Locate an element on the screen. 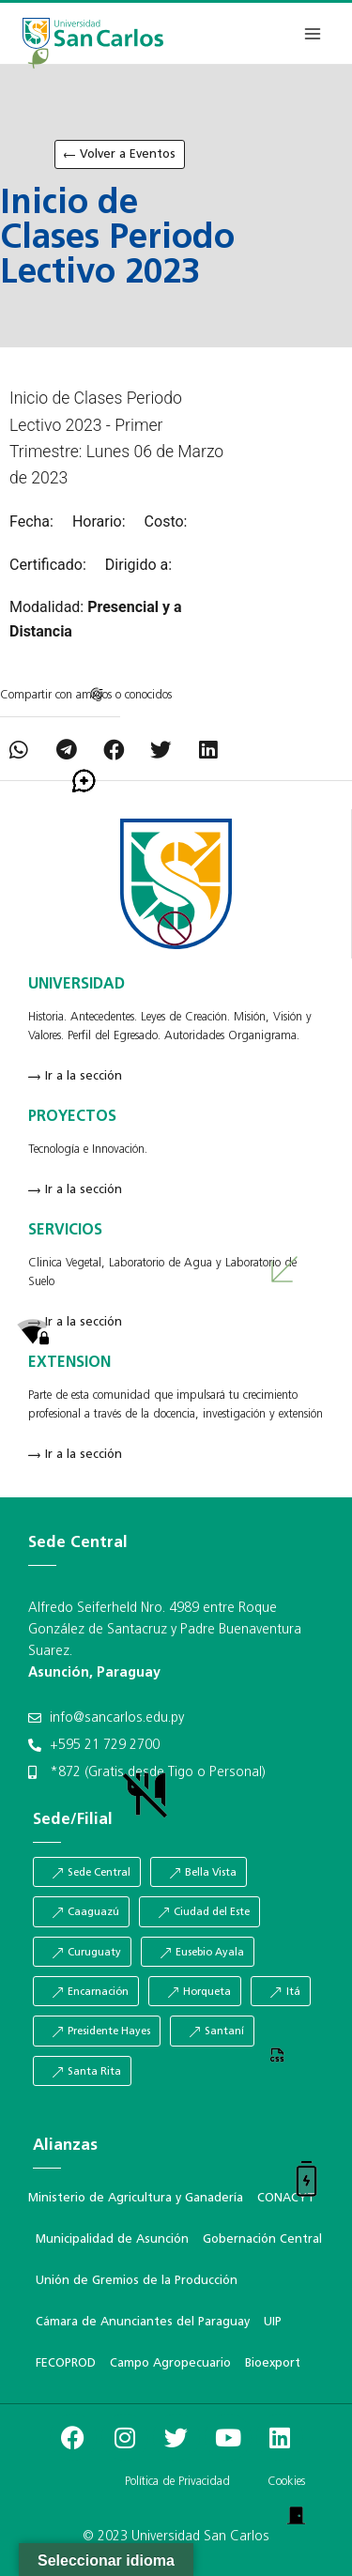 The height and width of the screenshot is (2576, 352). indicates a blocked or prohibited action is located at coordinates (175, 928).